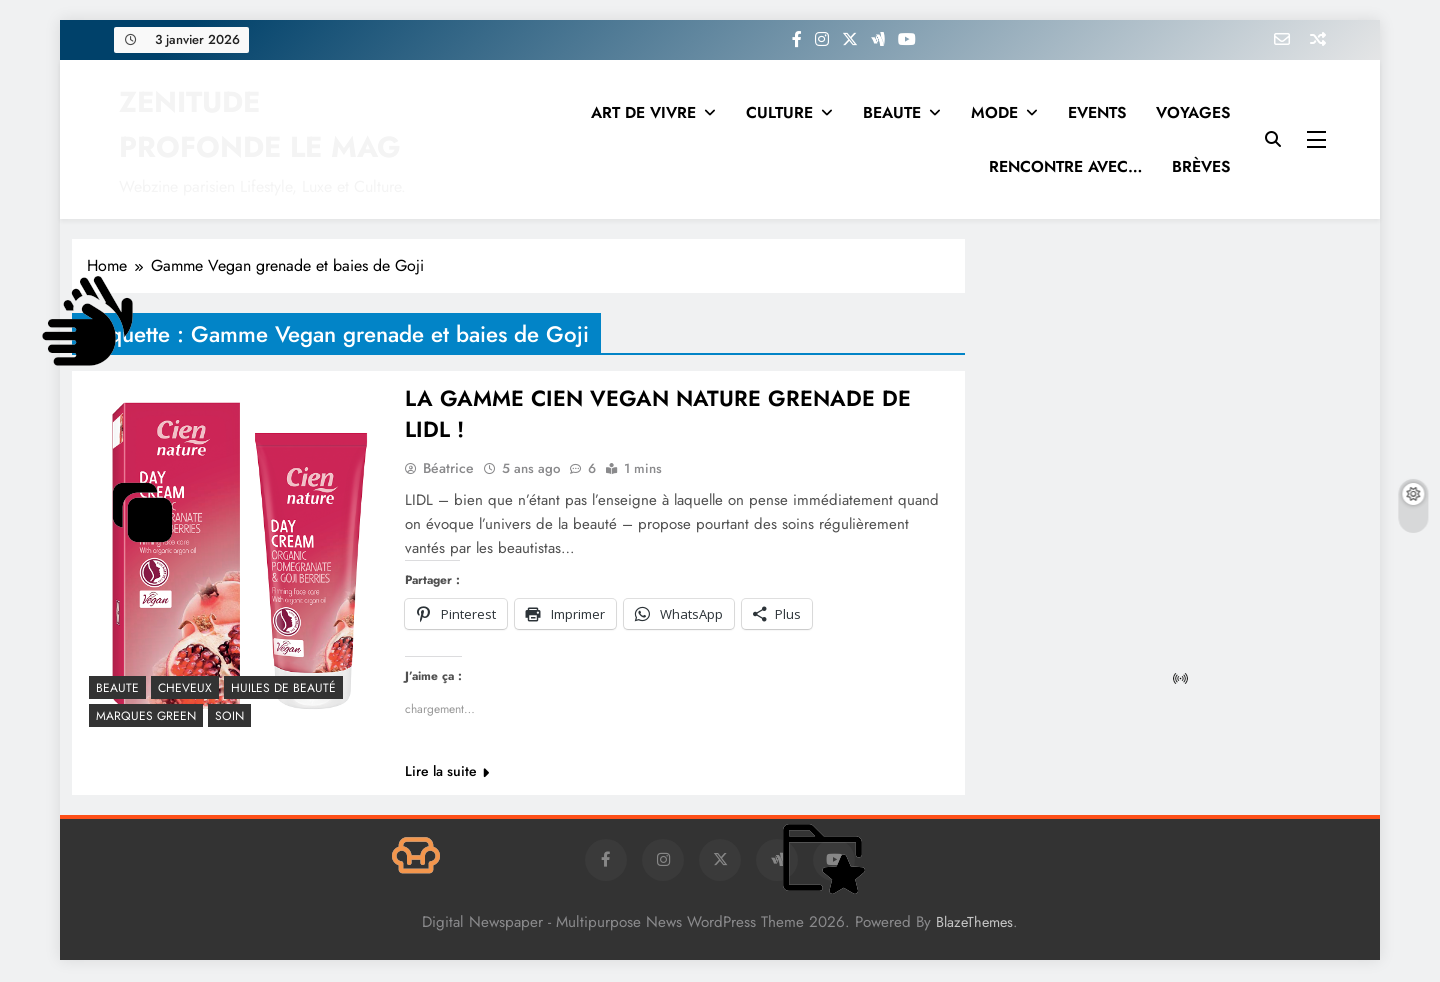 The width and height of the screenshot is (1440, 982). What do you see at coordinates (87, 320) in the screenshot?
I see `access sign language interpretation options` at bounding box center [87, 320].